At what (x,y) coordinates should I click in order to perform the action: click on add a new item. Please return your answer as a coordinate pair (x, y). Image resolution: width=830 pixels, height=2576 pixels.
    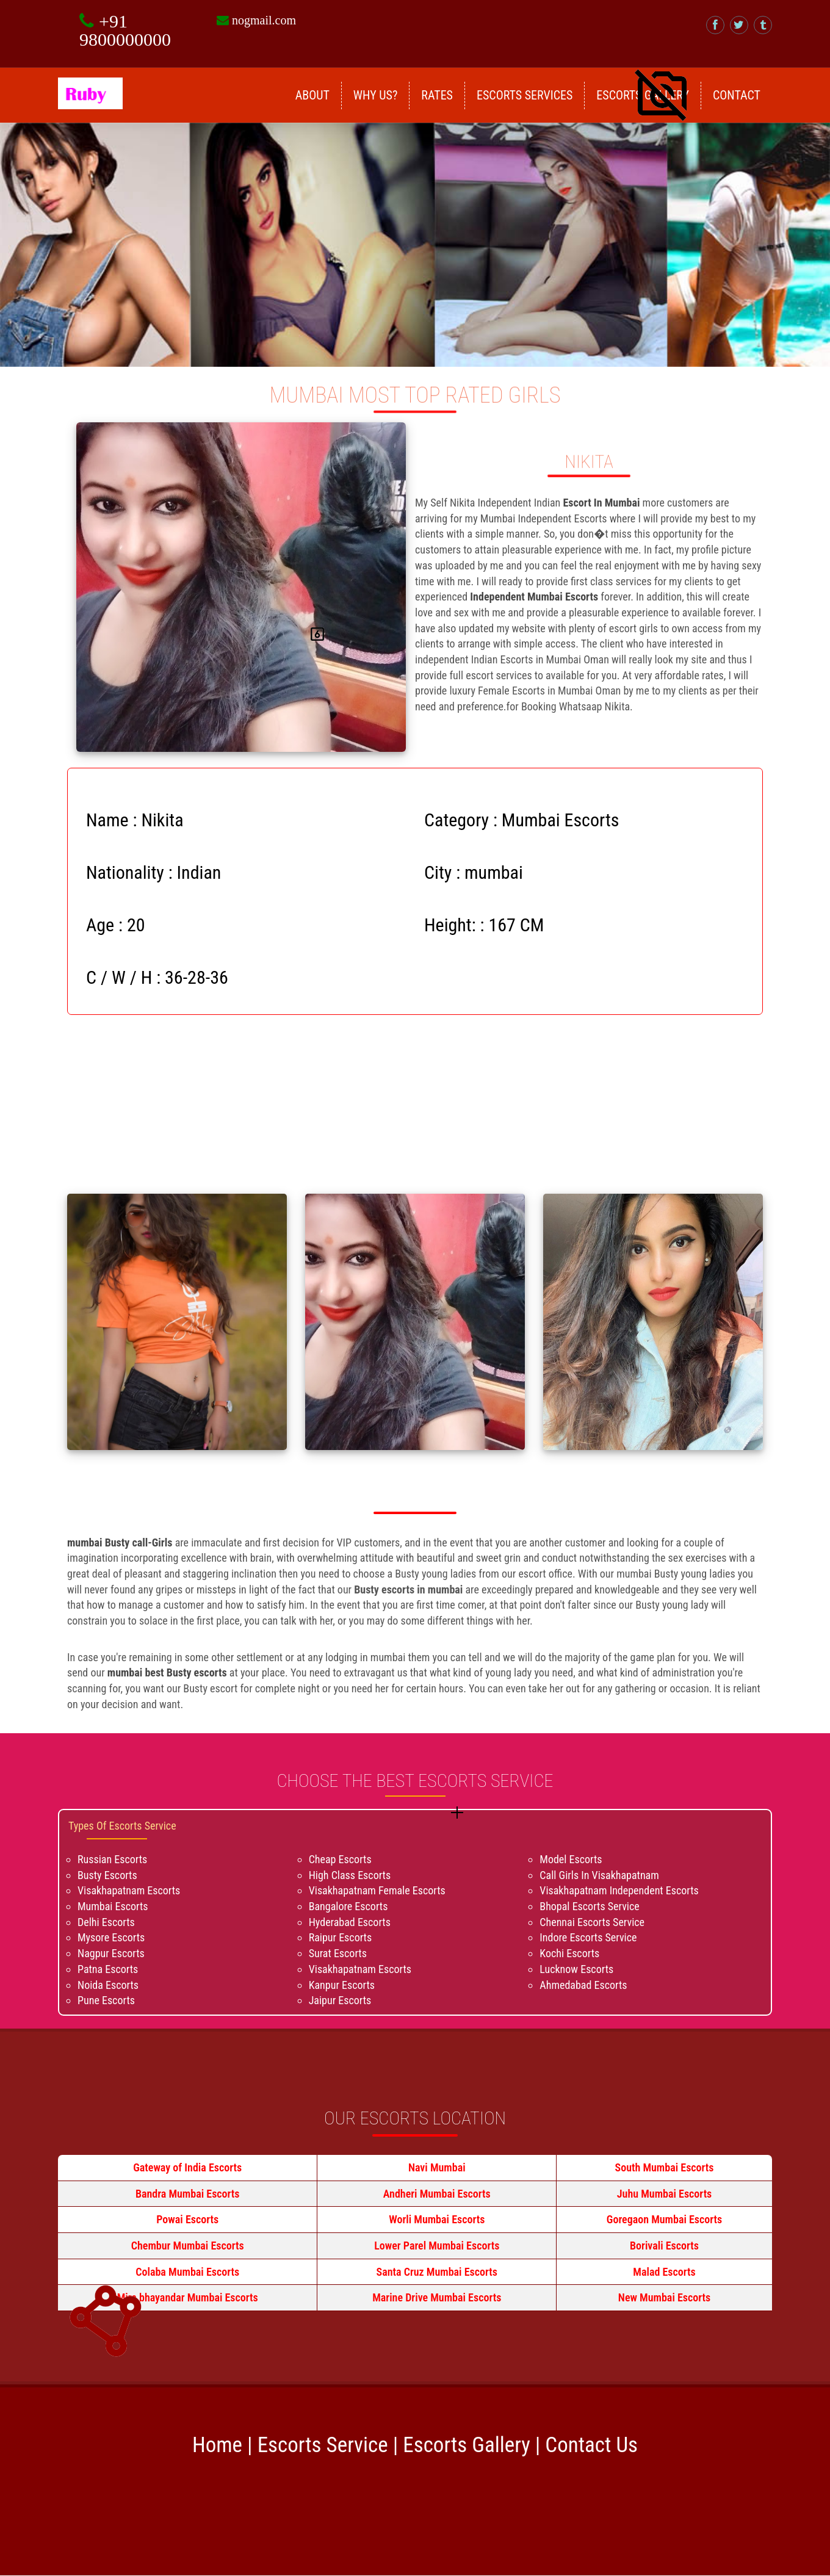
    Looking at the image, I should click on (457, 1813).